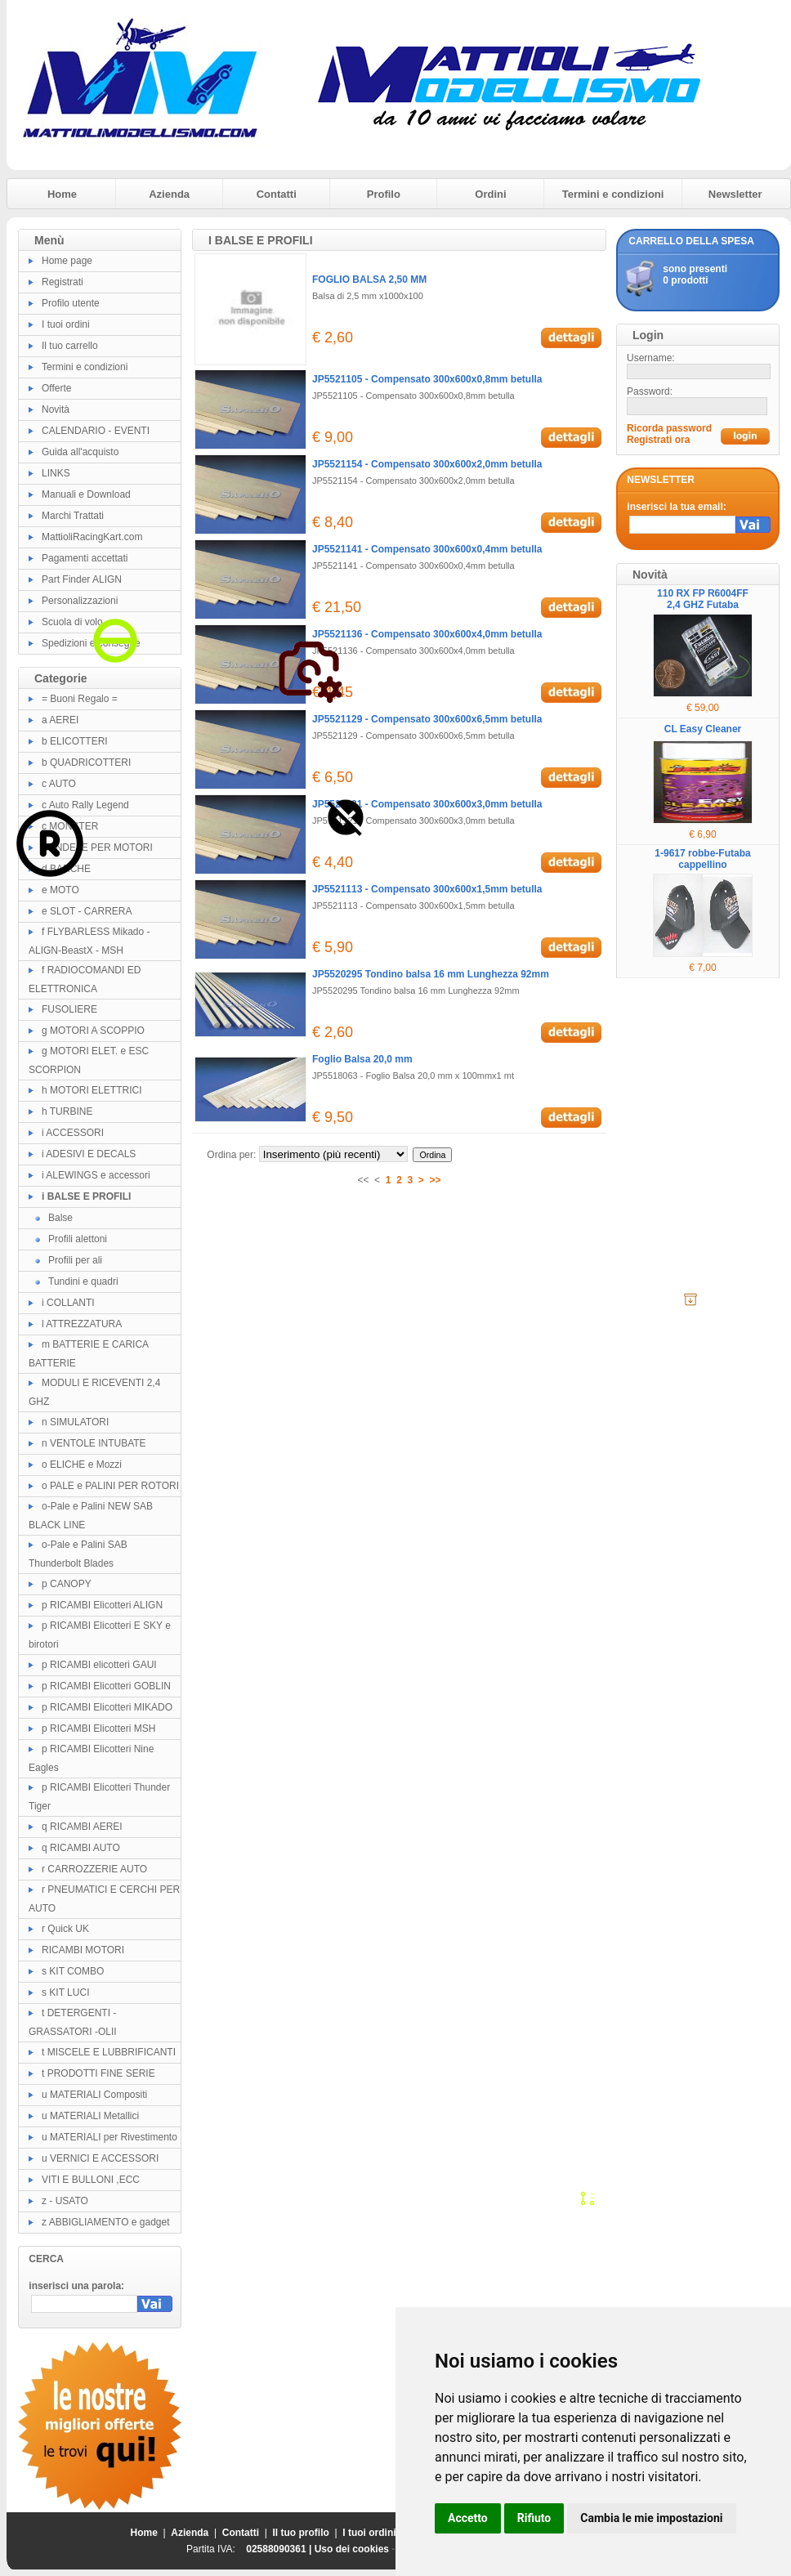 The image size is (791, 2576). I want to click on select agender identity option, so click(115, 641).